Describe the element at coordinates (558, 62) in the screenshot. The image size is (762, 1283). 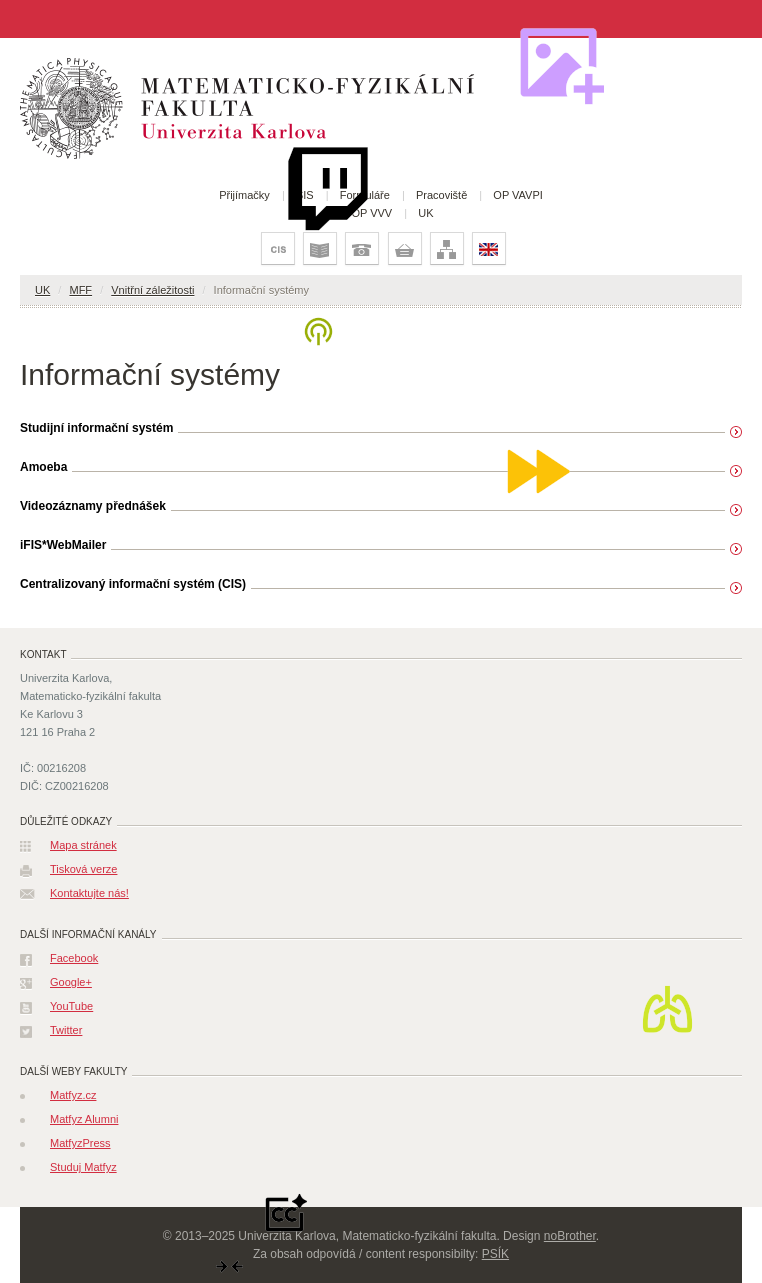
I see `add a new image or photo` at that location.